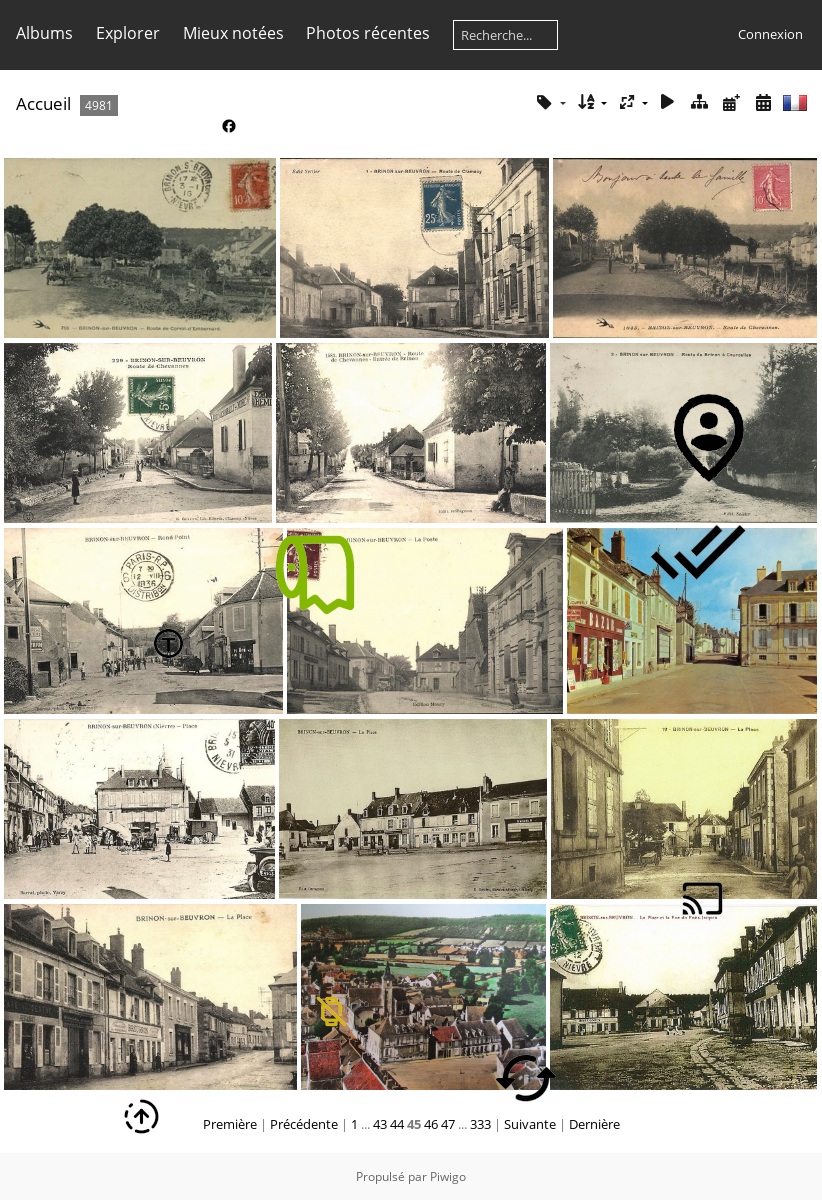 This screenshot has height=1200, width=822. I want to click on upload in progress, so click(141, 1116).